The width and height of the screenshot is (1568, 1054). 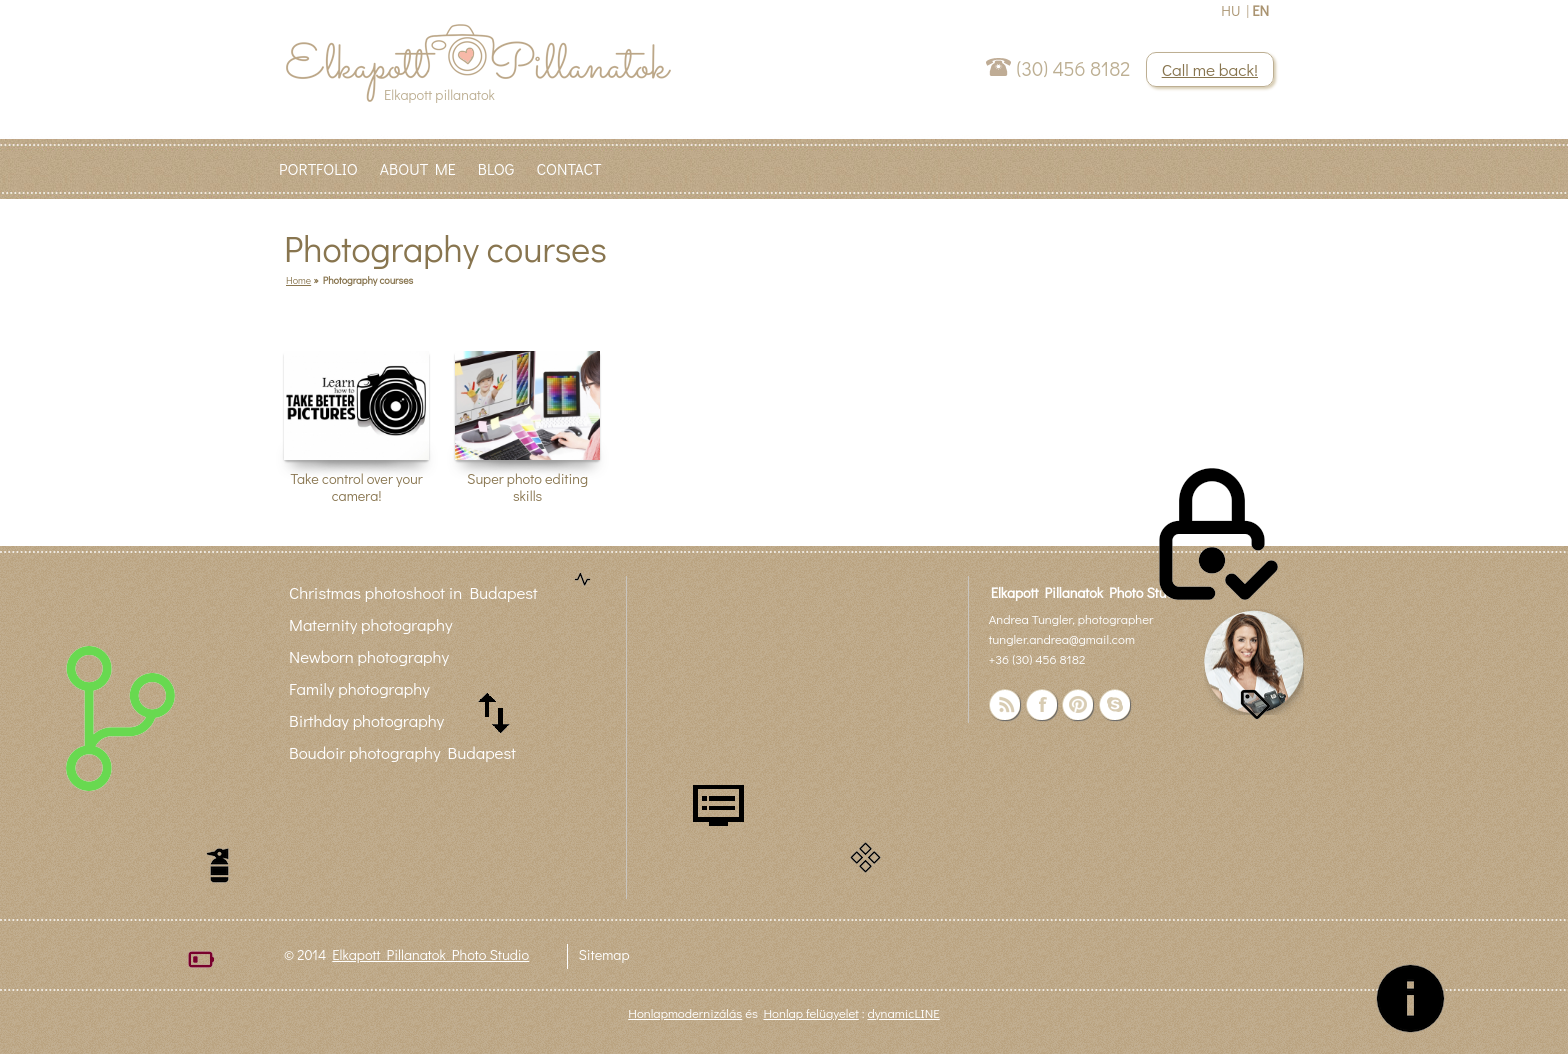 I want to click on indicates secure or verified connection, so click(x=1212, y=534).